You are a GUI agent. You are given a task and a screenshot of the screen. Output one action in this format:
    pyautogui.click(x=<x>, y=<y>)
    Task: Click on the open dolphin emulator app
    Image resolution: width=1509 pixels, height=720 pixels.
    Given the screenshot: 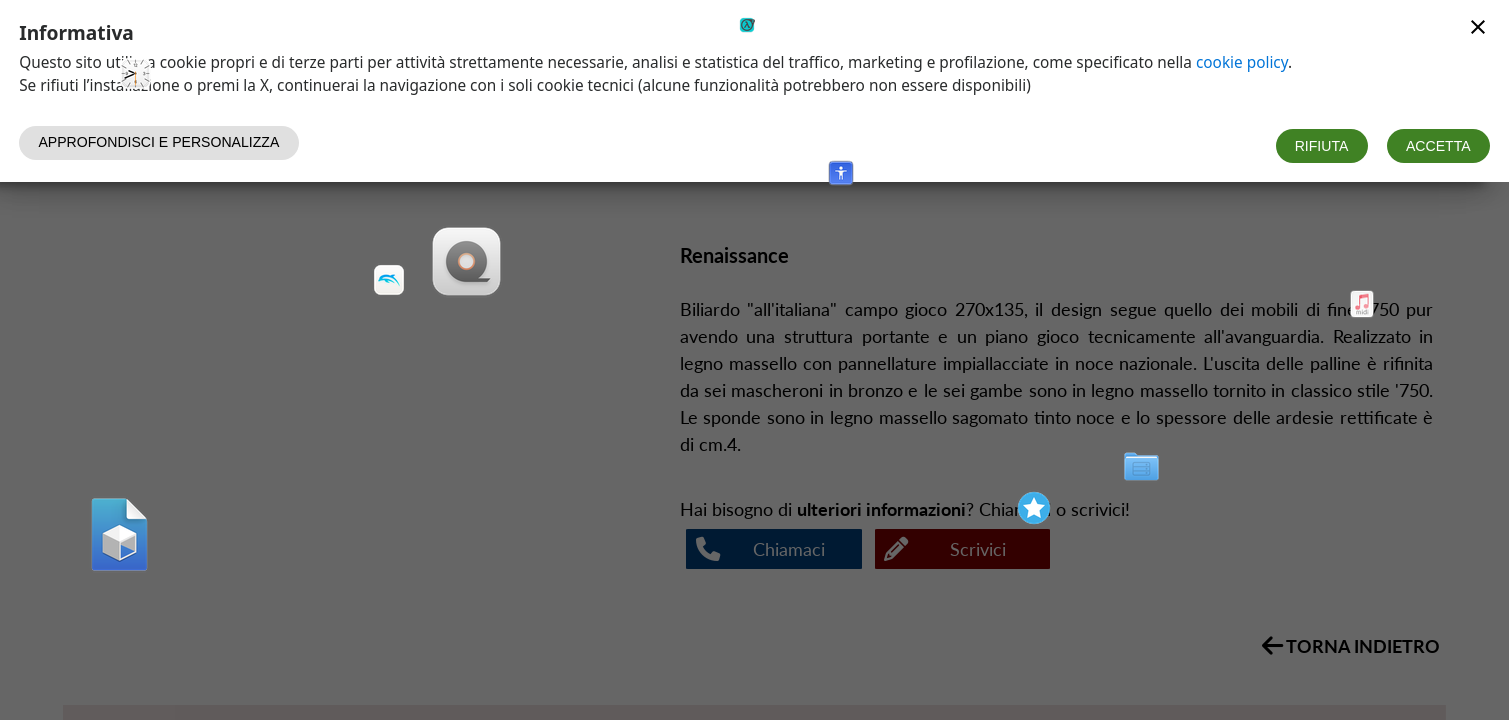 What is the action you would take?
    pyautogui.click(x=389, y=280)
    